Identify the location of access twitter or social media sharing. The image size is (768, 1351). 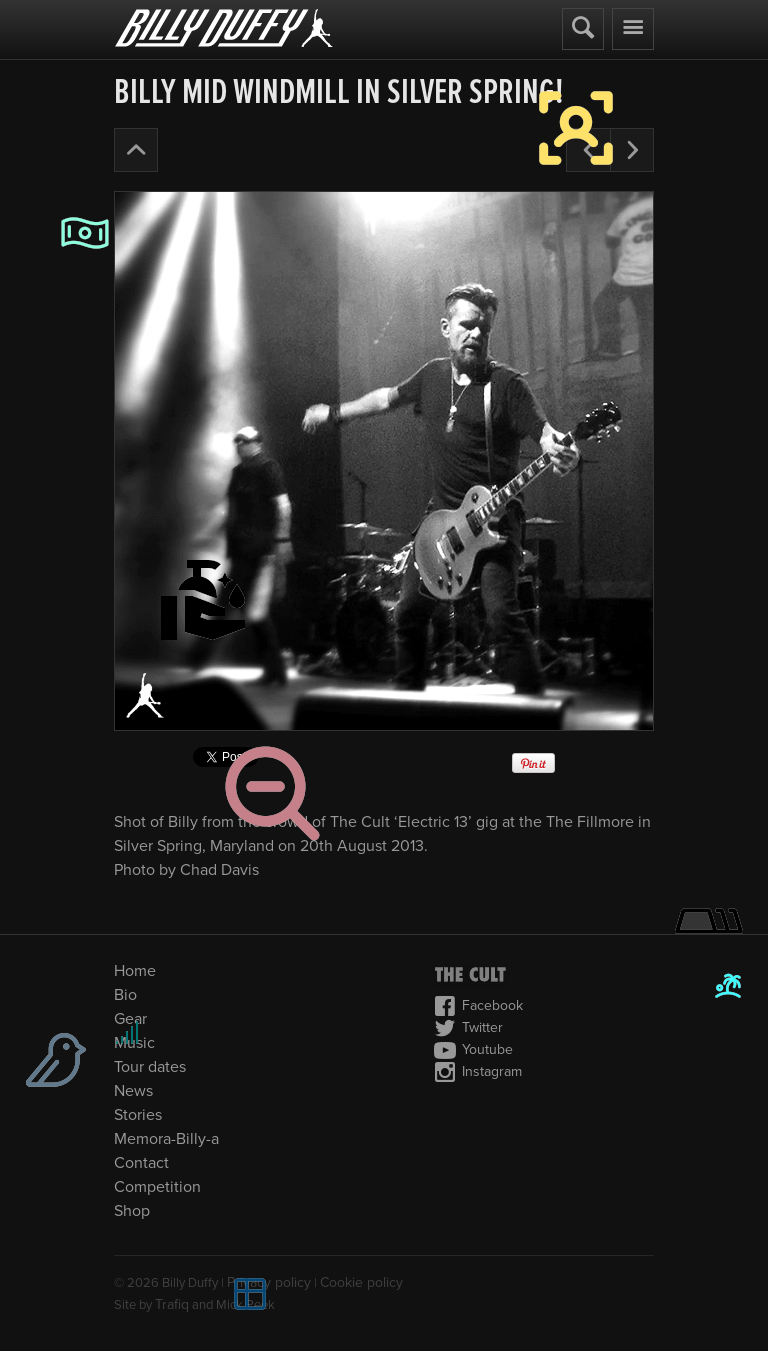
(57, 1062).